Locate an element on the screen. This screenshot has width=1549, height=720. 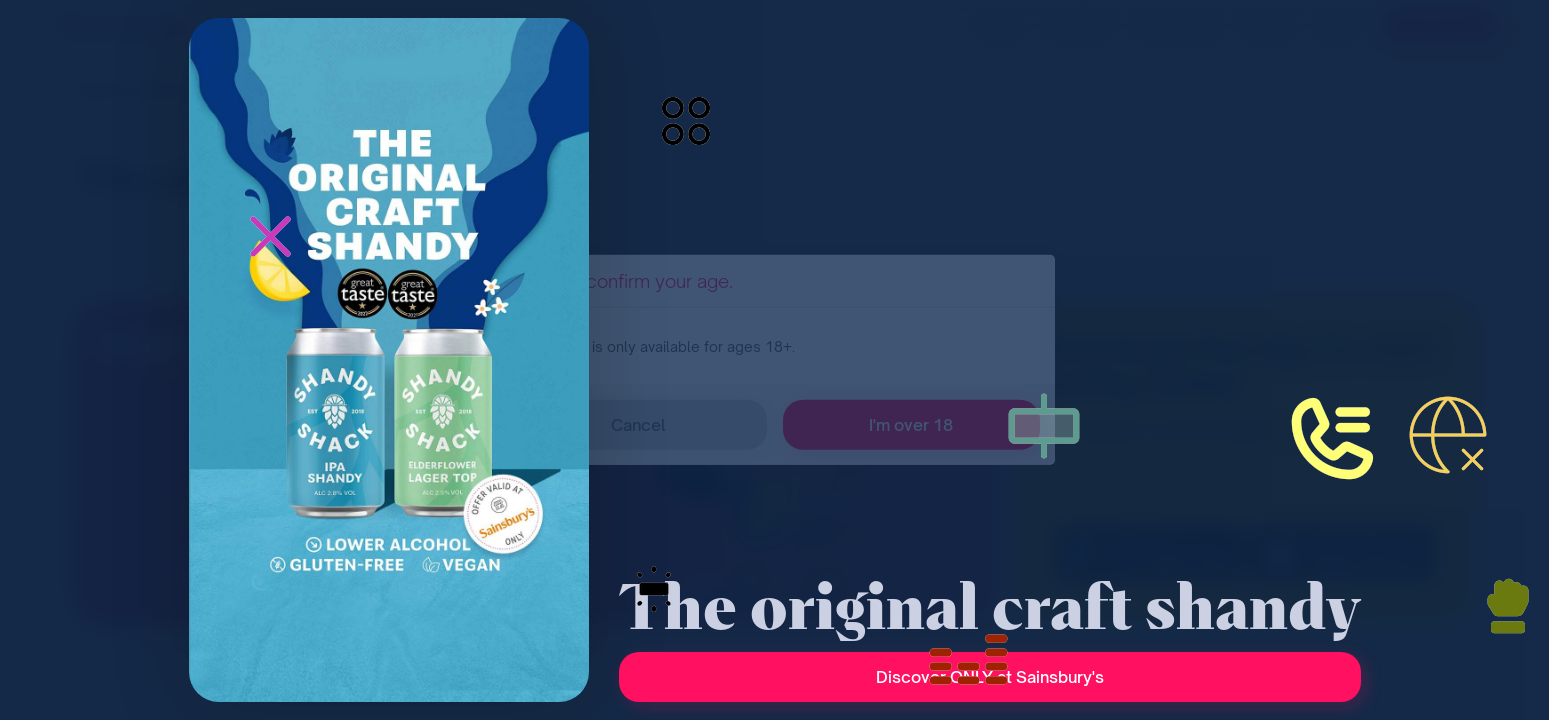
no internet connection is located at coordinates (1448, 435).